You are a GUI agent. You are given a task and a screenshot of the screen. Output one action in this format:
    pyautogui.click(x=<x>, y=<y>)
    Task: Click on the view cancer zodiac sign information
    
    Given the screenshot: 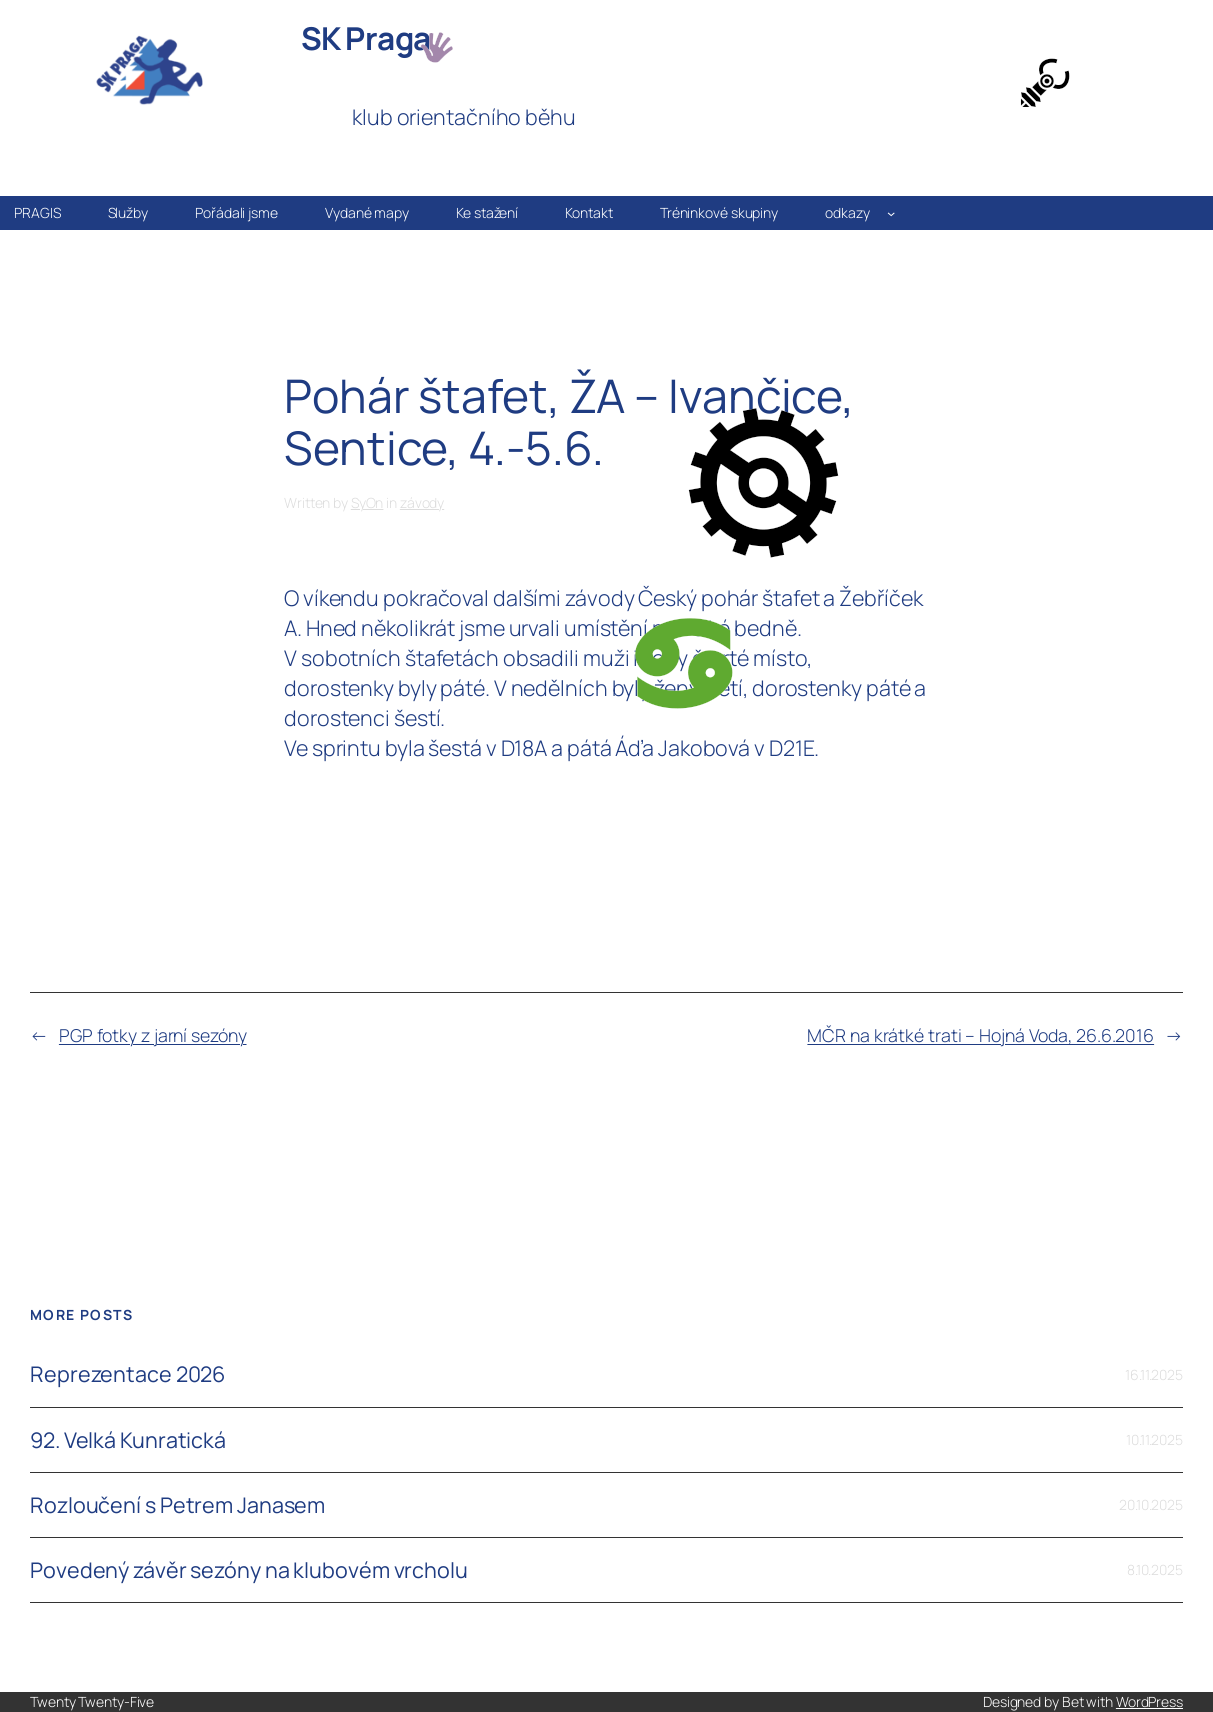 What is the action you would take?
    pyautogui.click(x=684, y=664)
    